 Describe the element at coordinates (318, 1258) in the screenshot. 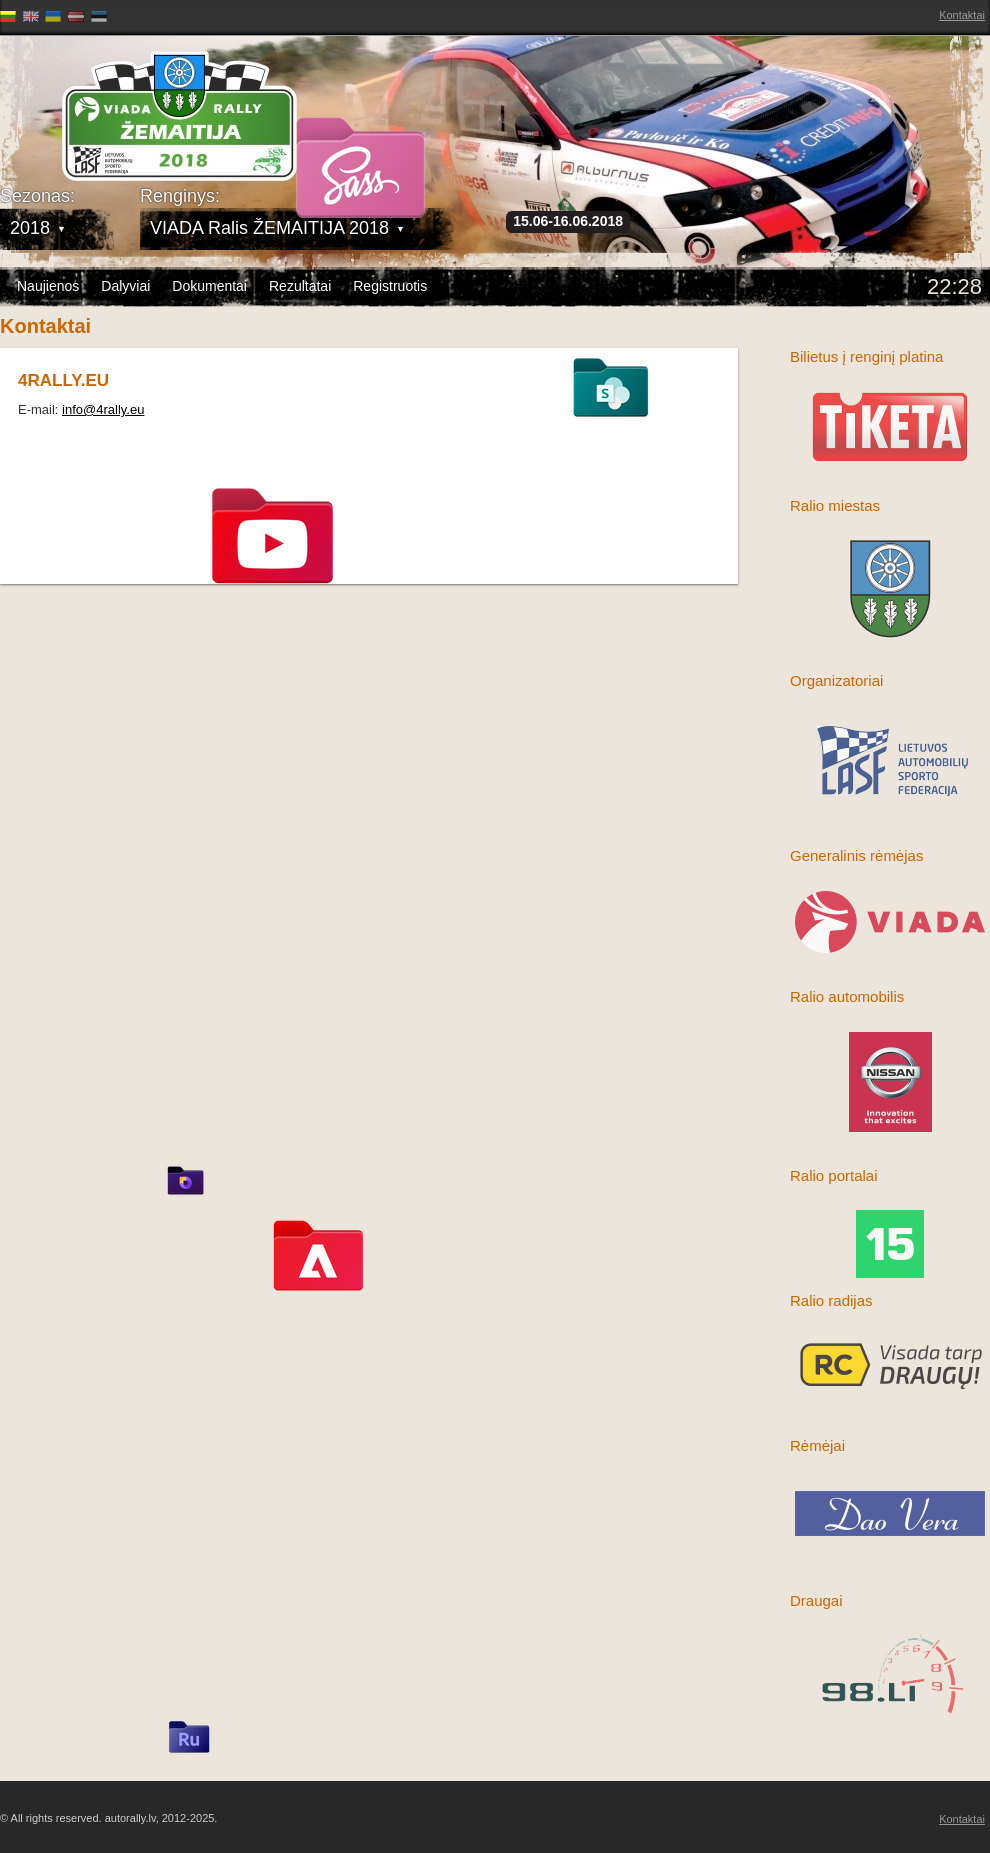

I see `open adobe application files folder` at that location.